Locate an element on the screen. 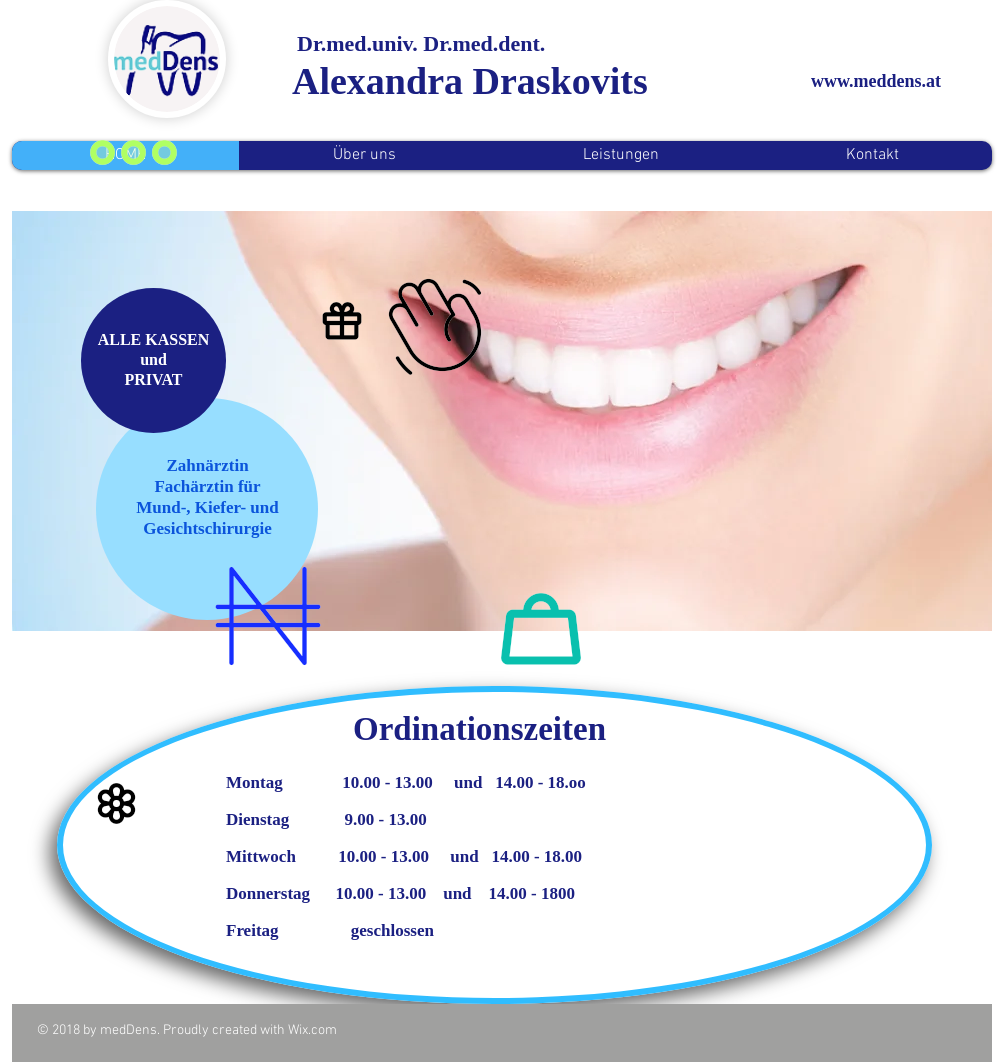  access garden or plant-related features is located at coordinates (116, 803).